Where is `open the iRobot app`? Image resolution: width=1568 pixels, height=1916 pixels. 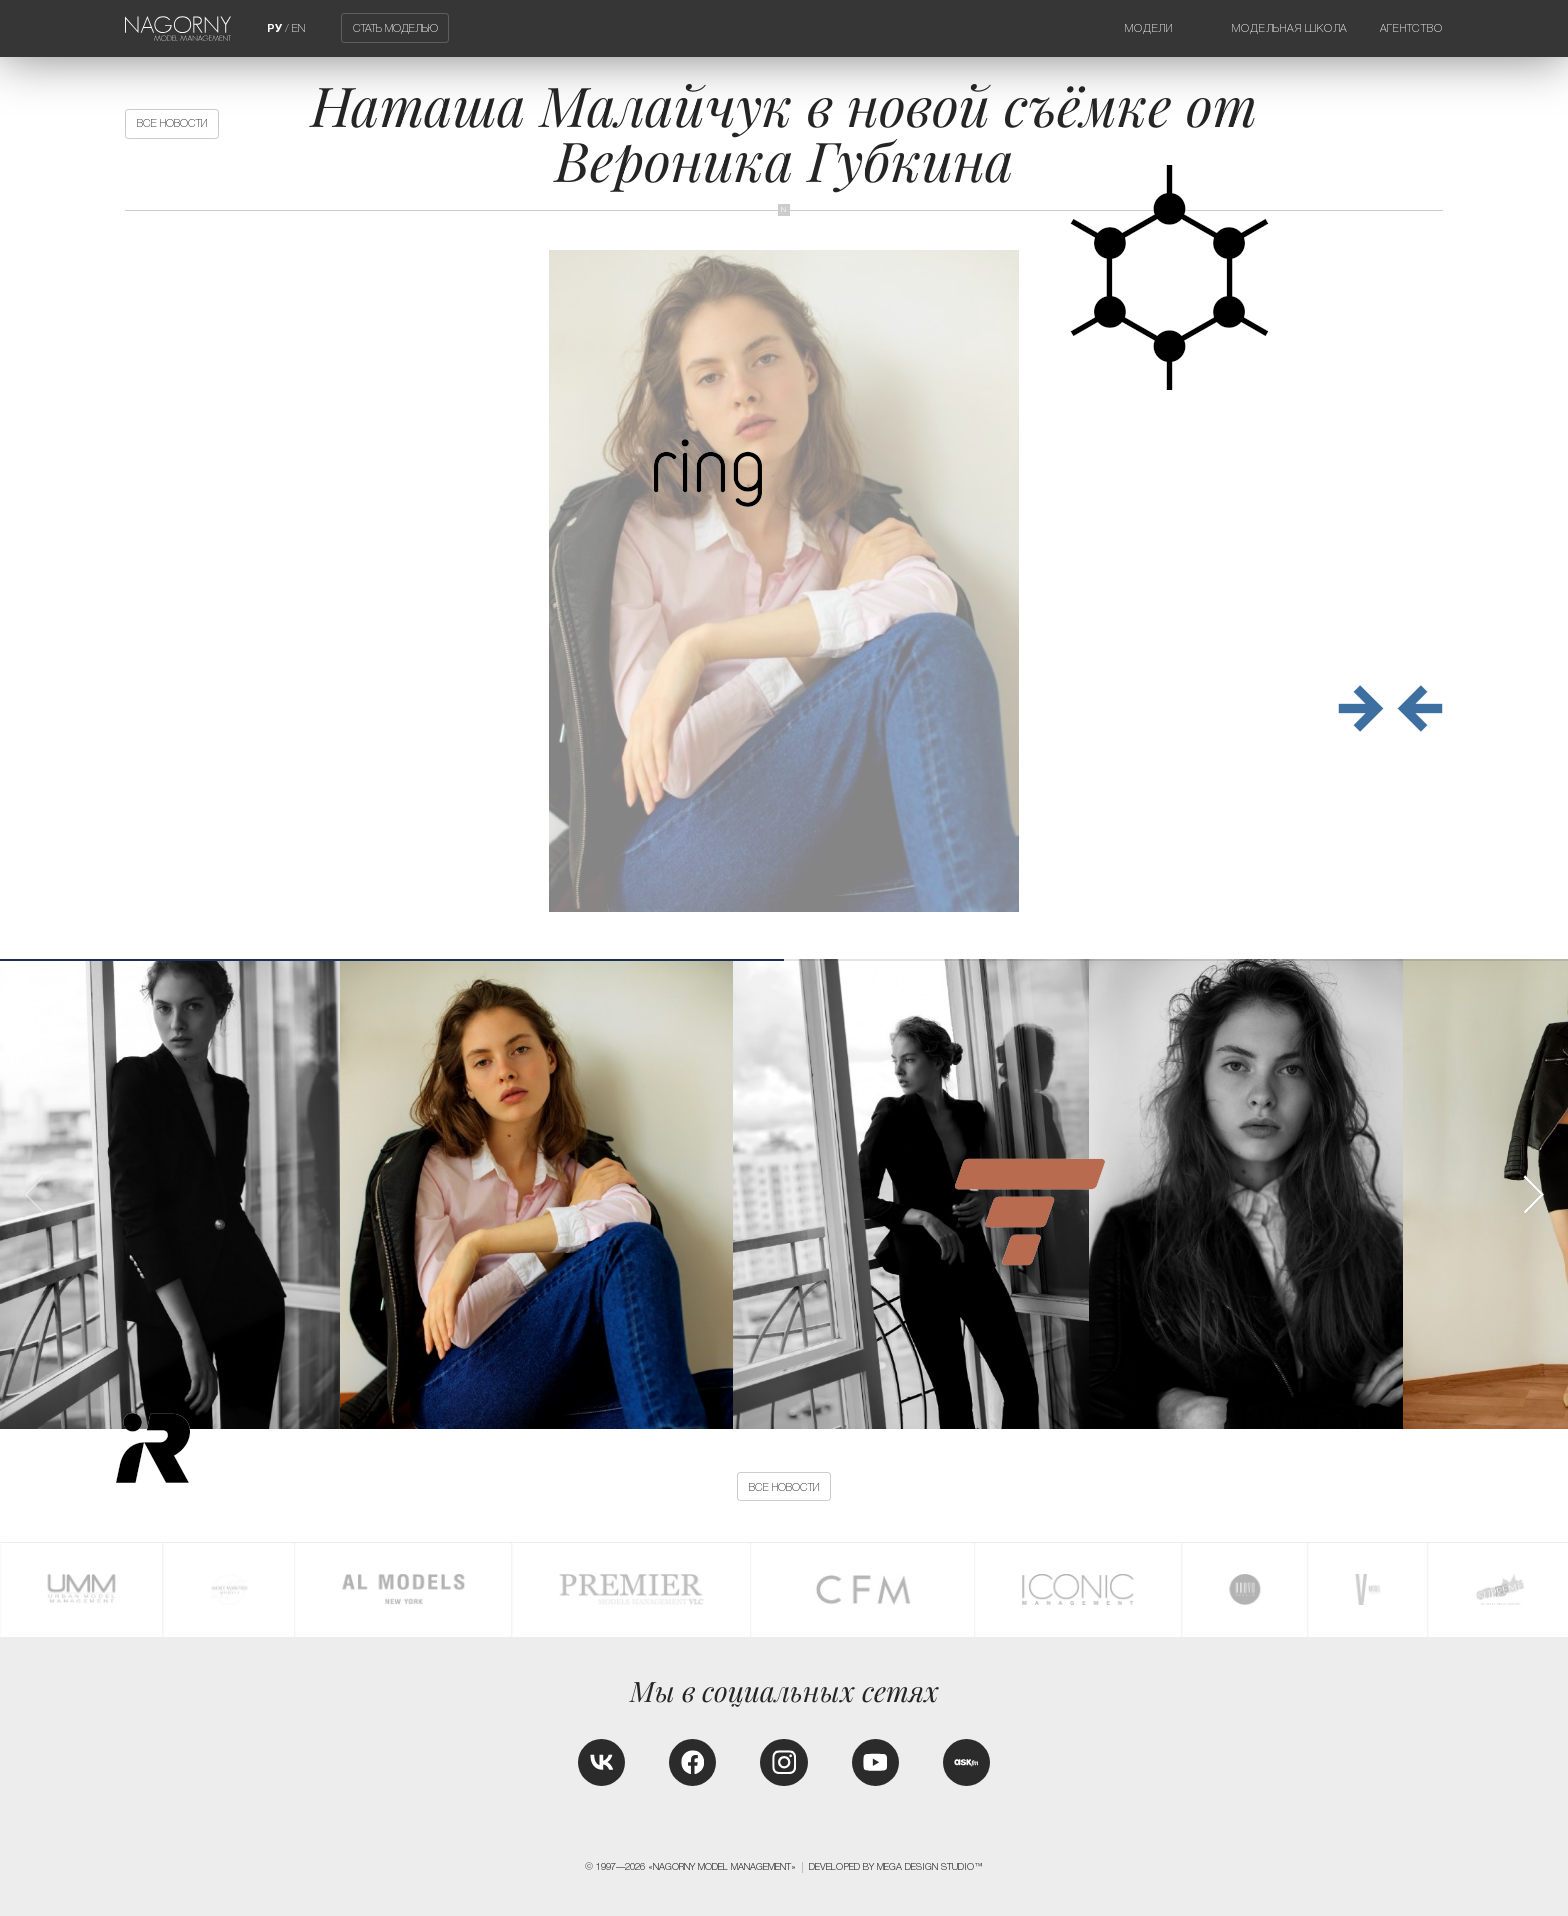
open the iRobot app is located at coordinates (153, 1448).